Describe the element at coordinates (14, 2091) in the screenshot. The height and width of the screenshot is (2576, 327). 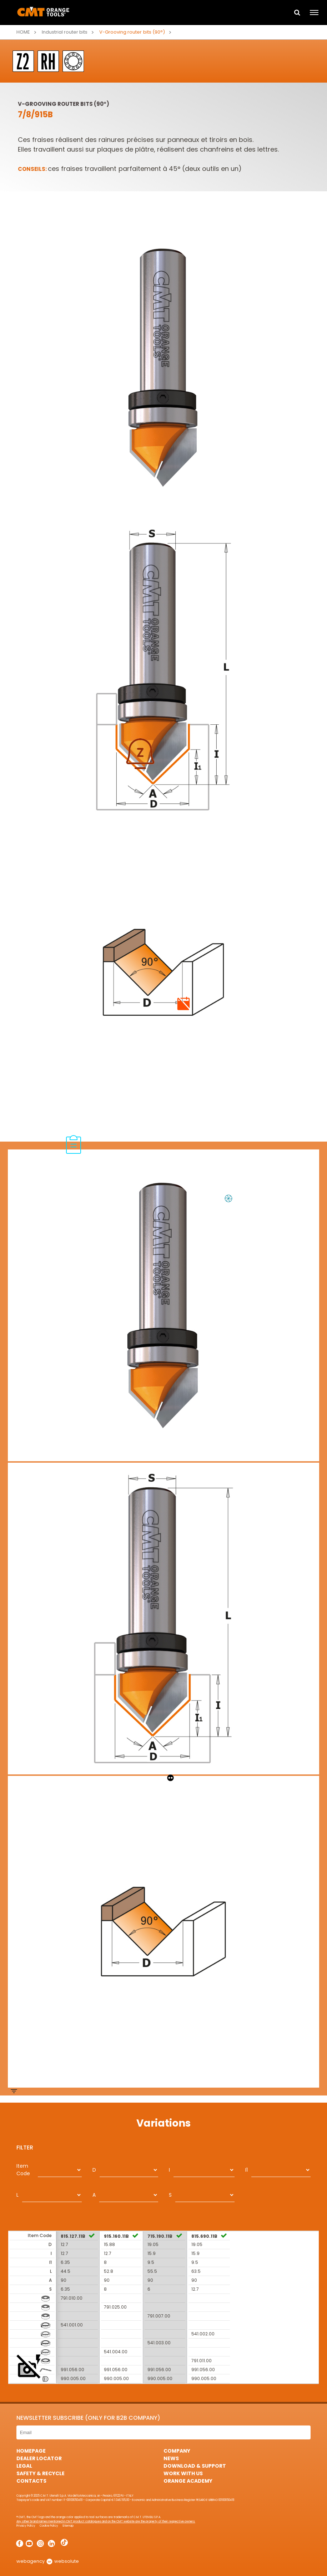
I see `filter or sort list items` at that location.